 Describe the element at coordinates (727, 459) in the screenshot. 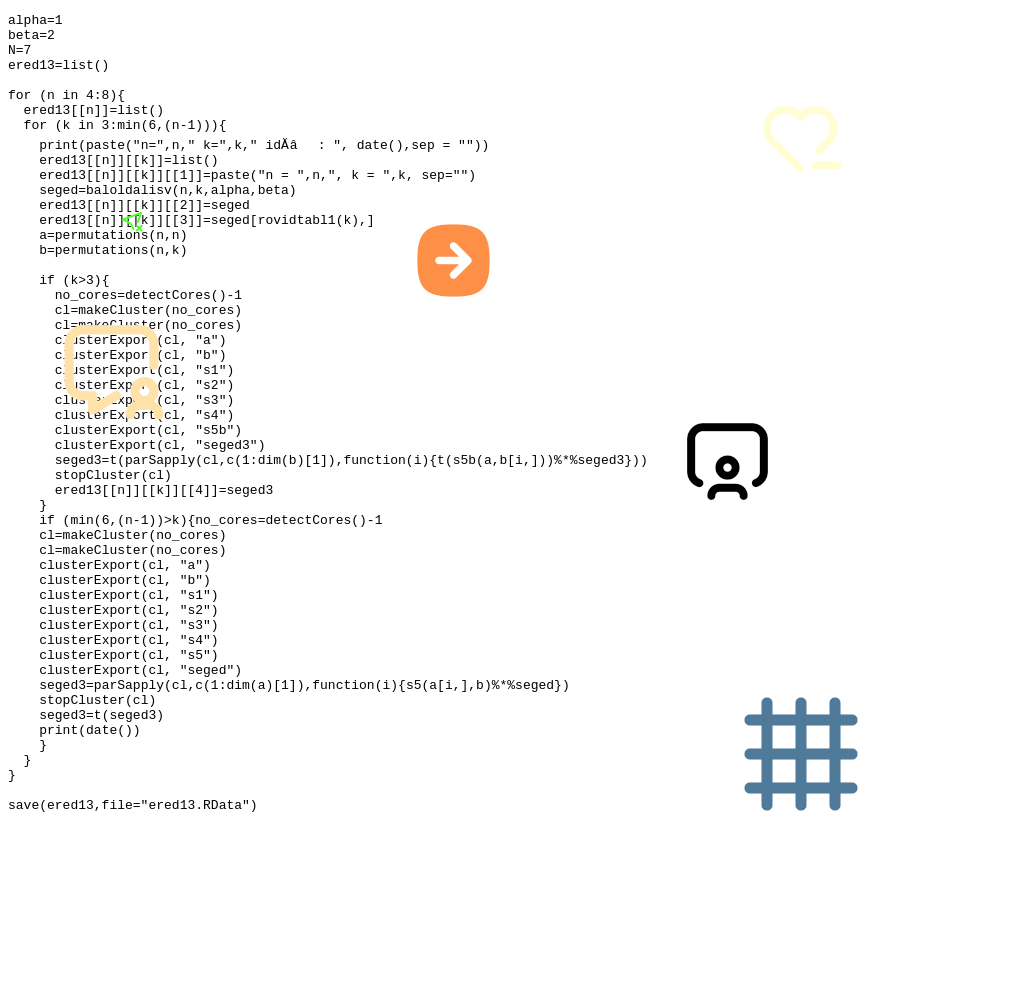

I see `view user's screen or monitor activity` at that location.